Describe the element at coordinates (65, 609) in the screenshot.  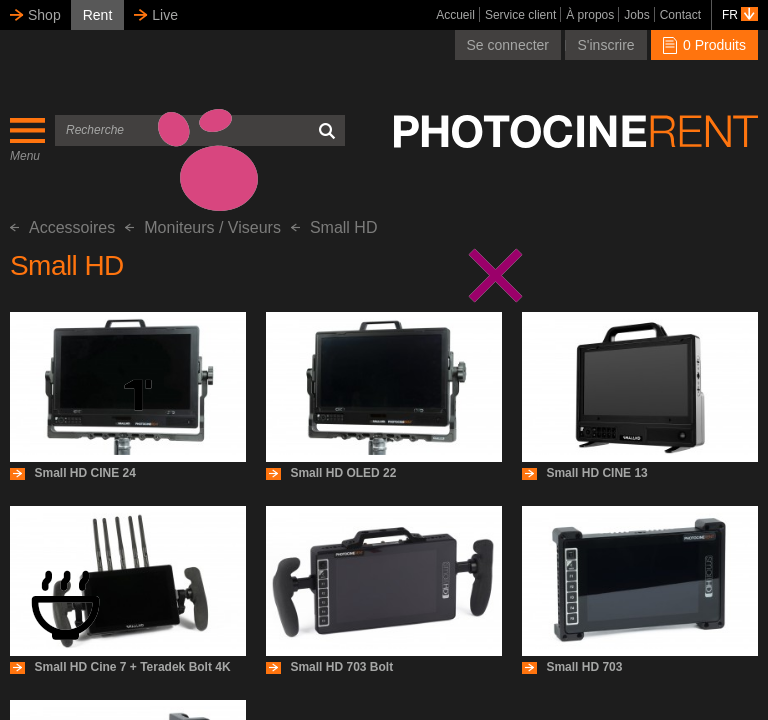
I see `view food or dining options` at that location.